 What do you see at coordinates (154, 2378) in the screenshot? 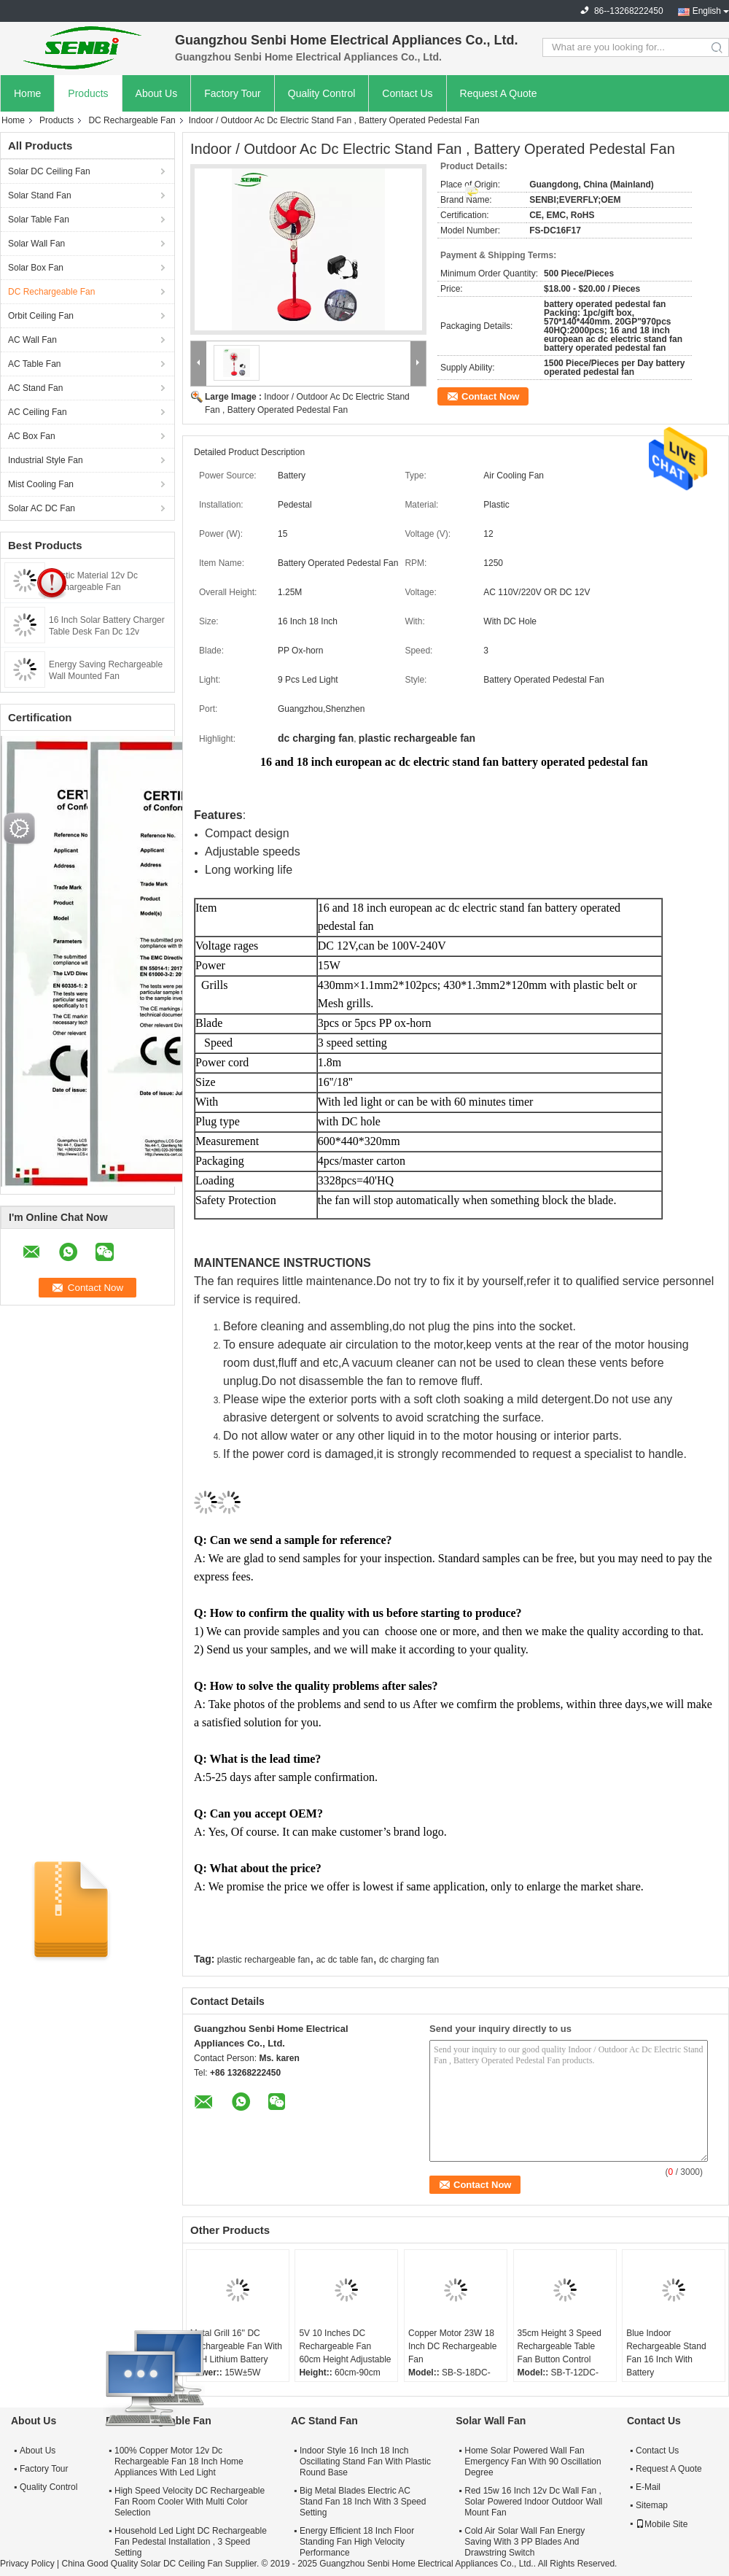
I see `indicates data is being transmitted over the network` at bounding box center [154, 2378].